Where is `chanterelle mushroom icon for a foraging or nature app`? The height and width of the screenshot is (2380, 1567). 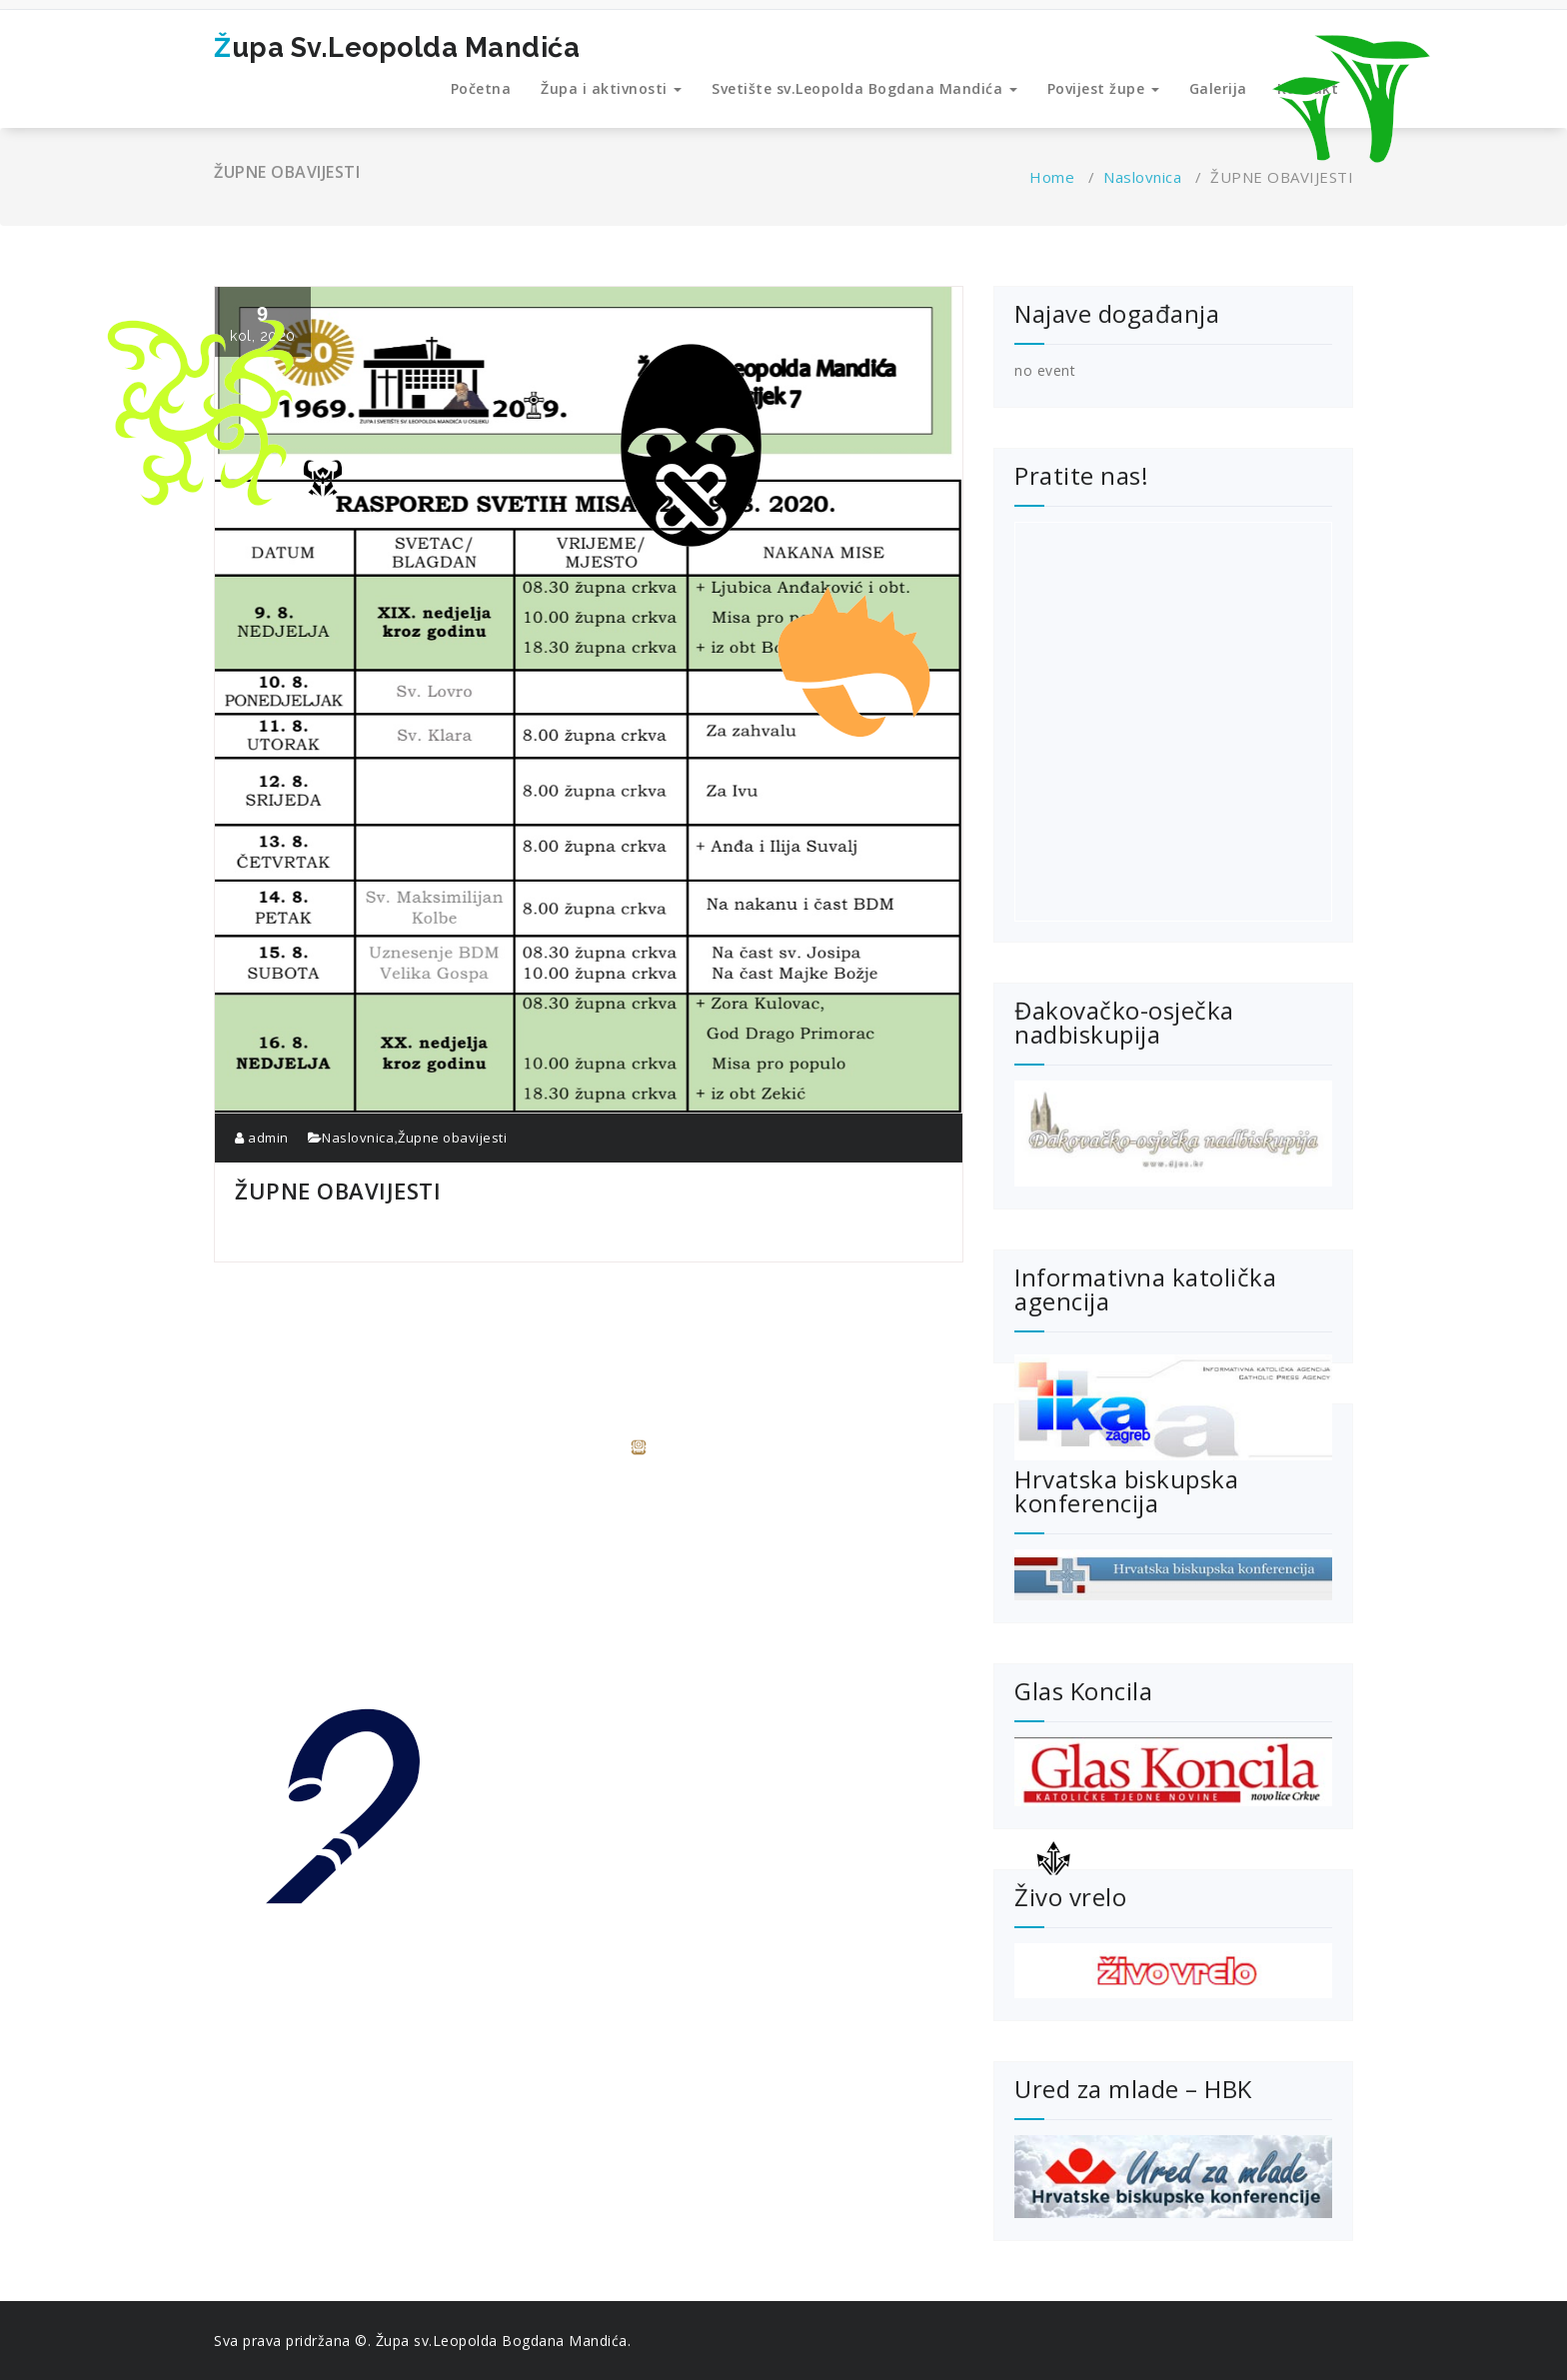 chanterelle mushroom icon for a foraging or nature app is located at coordinates (1351, 99).